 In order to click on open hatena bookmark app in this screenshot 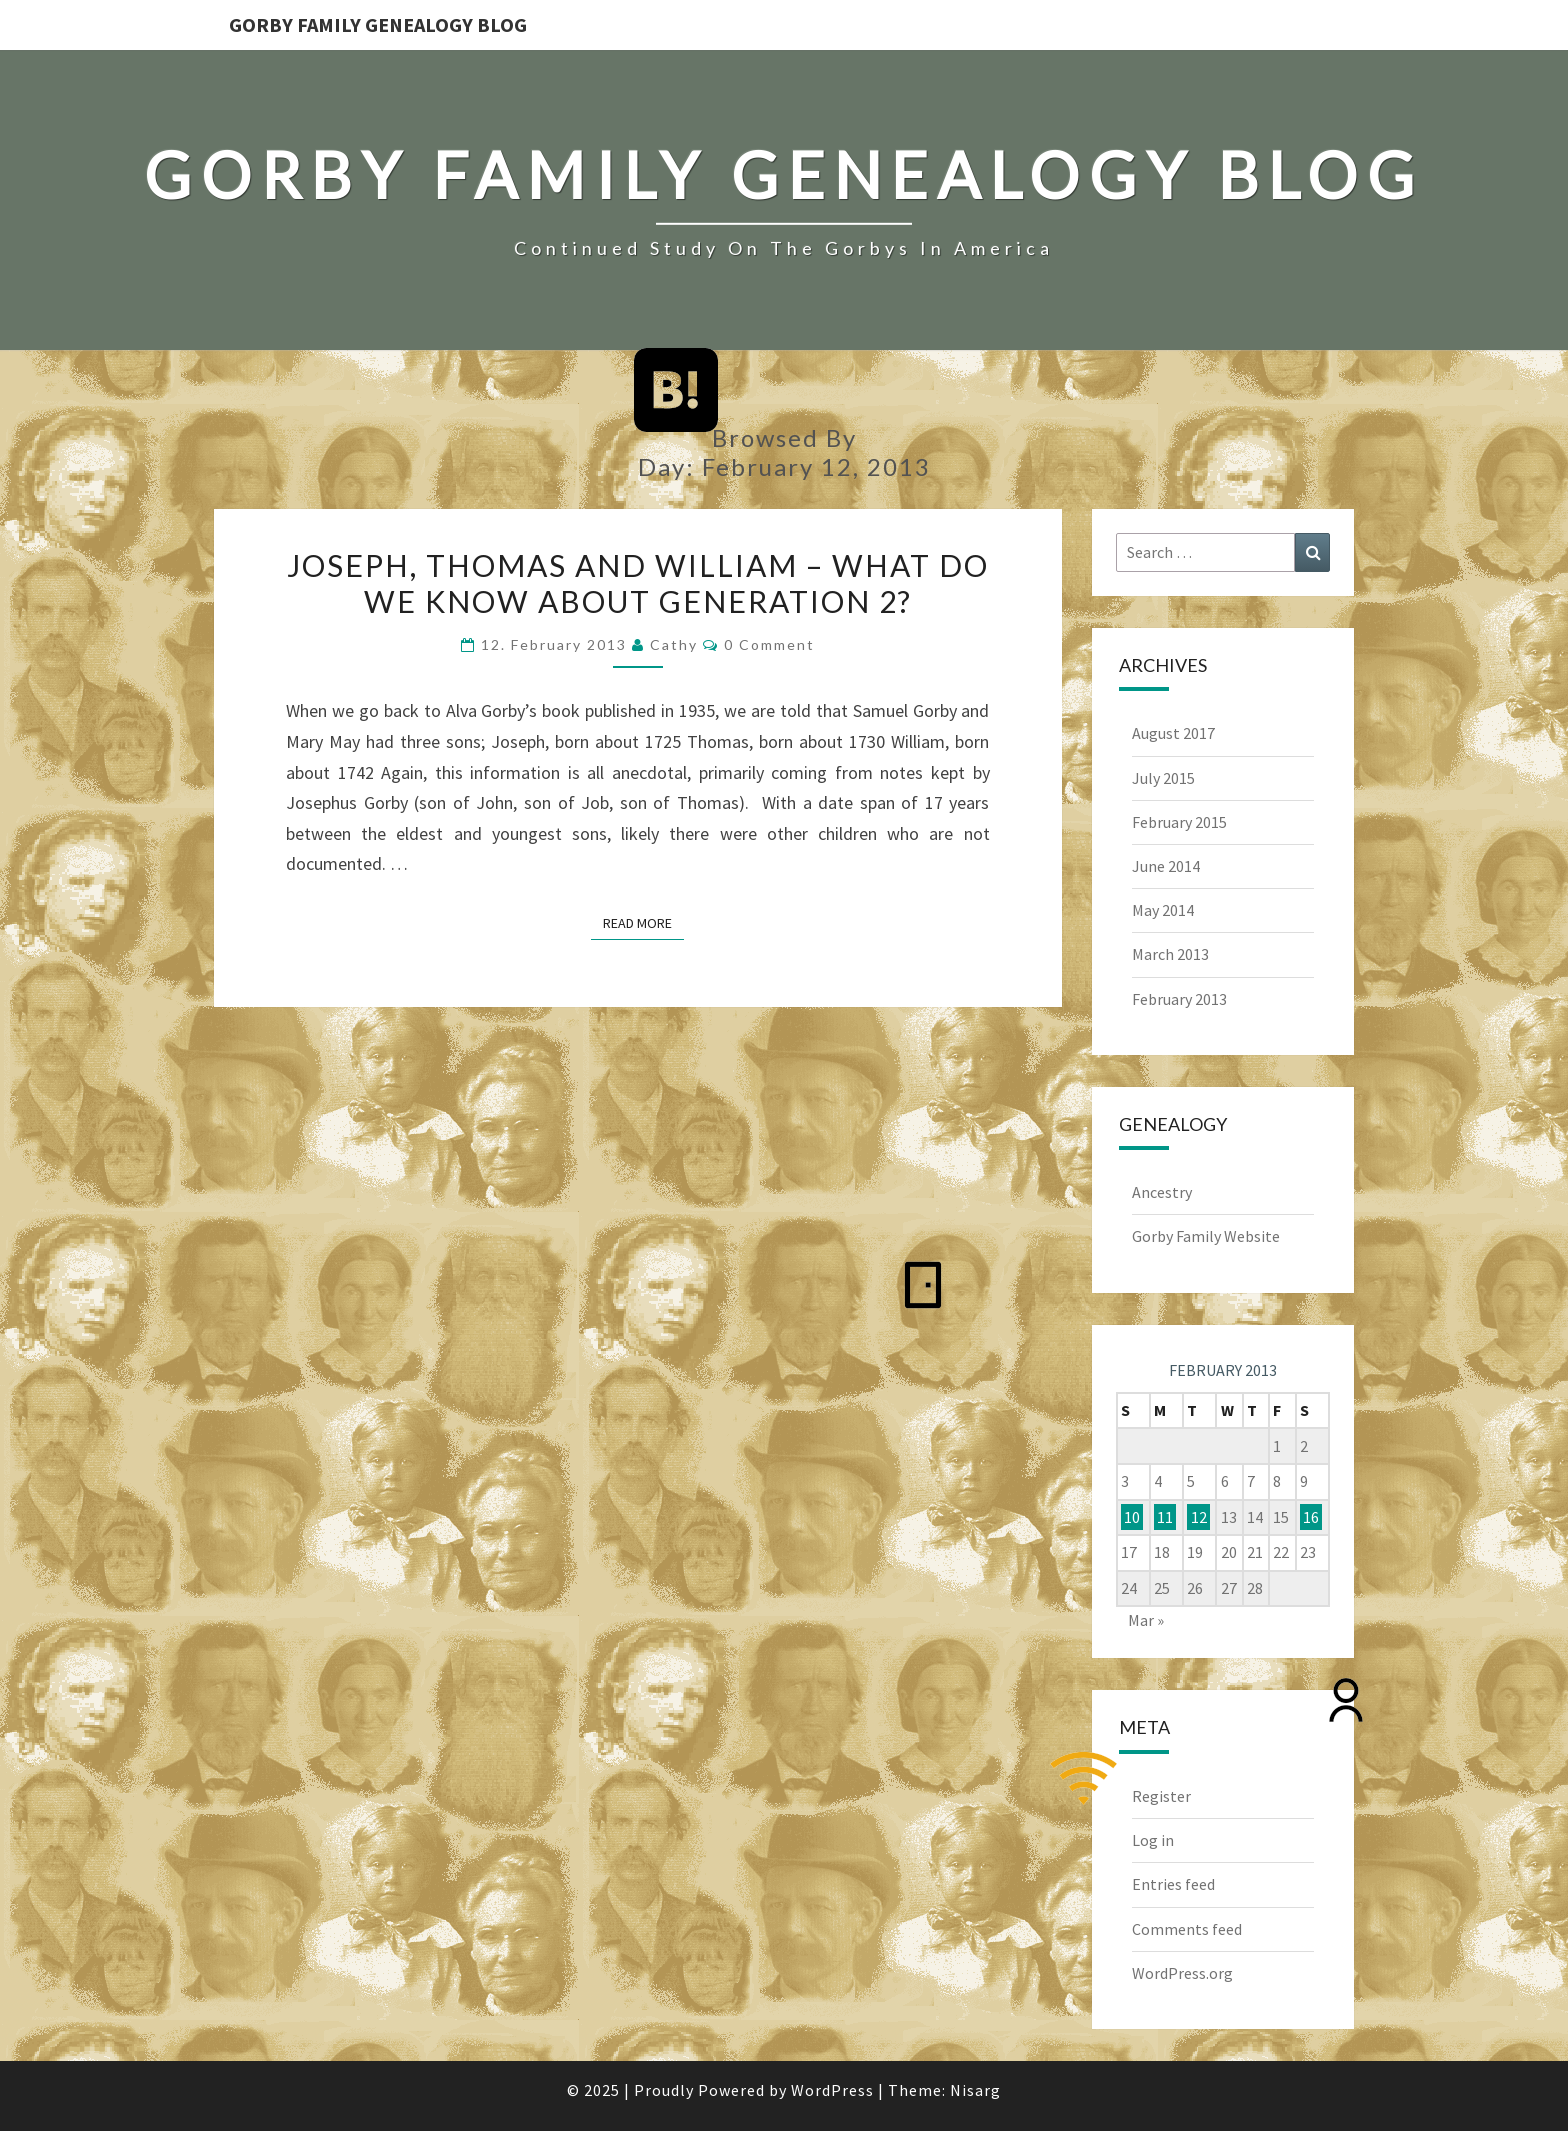, I will do `click(676, 390)`.